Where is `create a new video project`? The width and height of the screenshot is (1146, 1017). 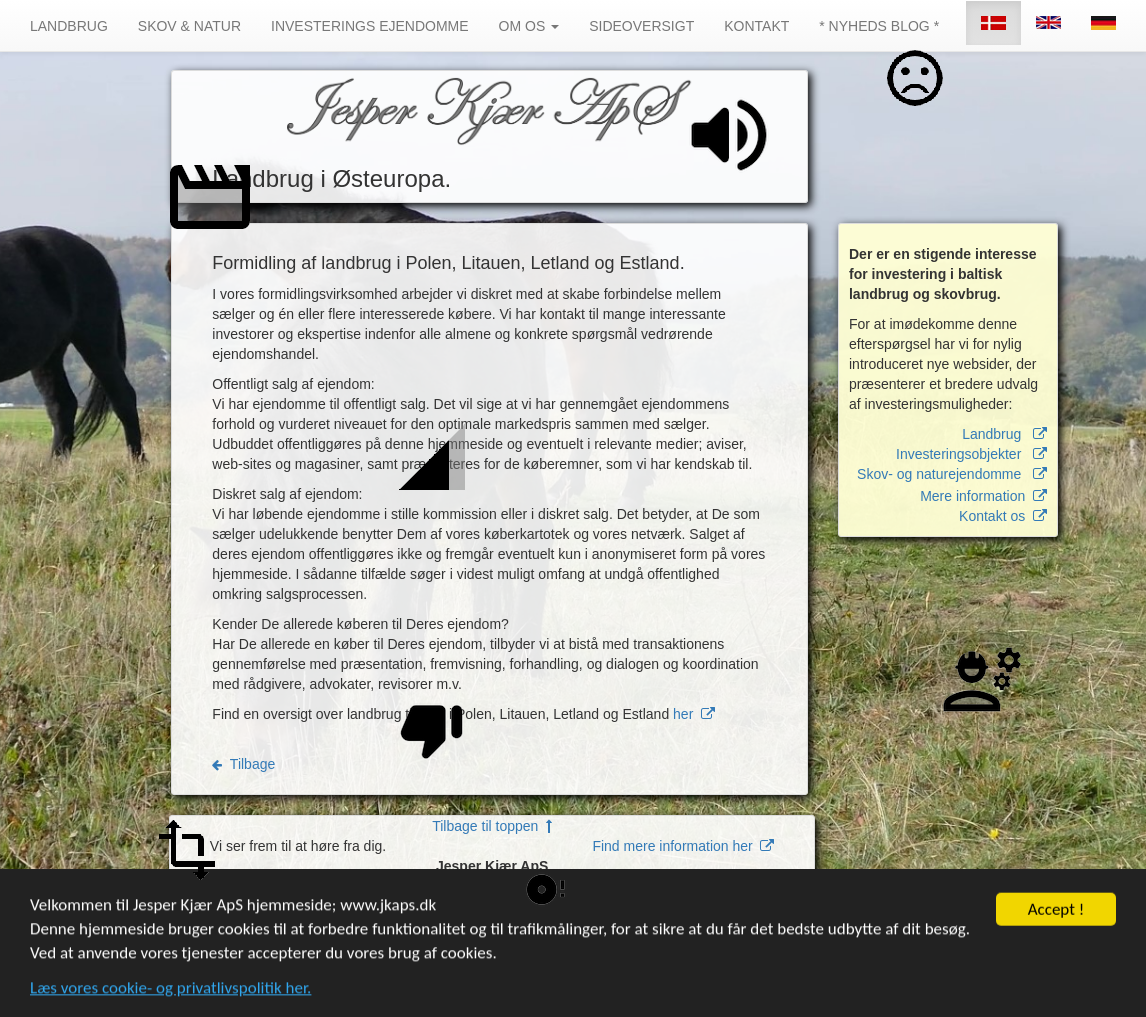 create a new video project is located at coordinates (210, 197).